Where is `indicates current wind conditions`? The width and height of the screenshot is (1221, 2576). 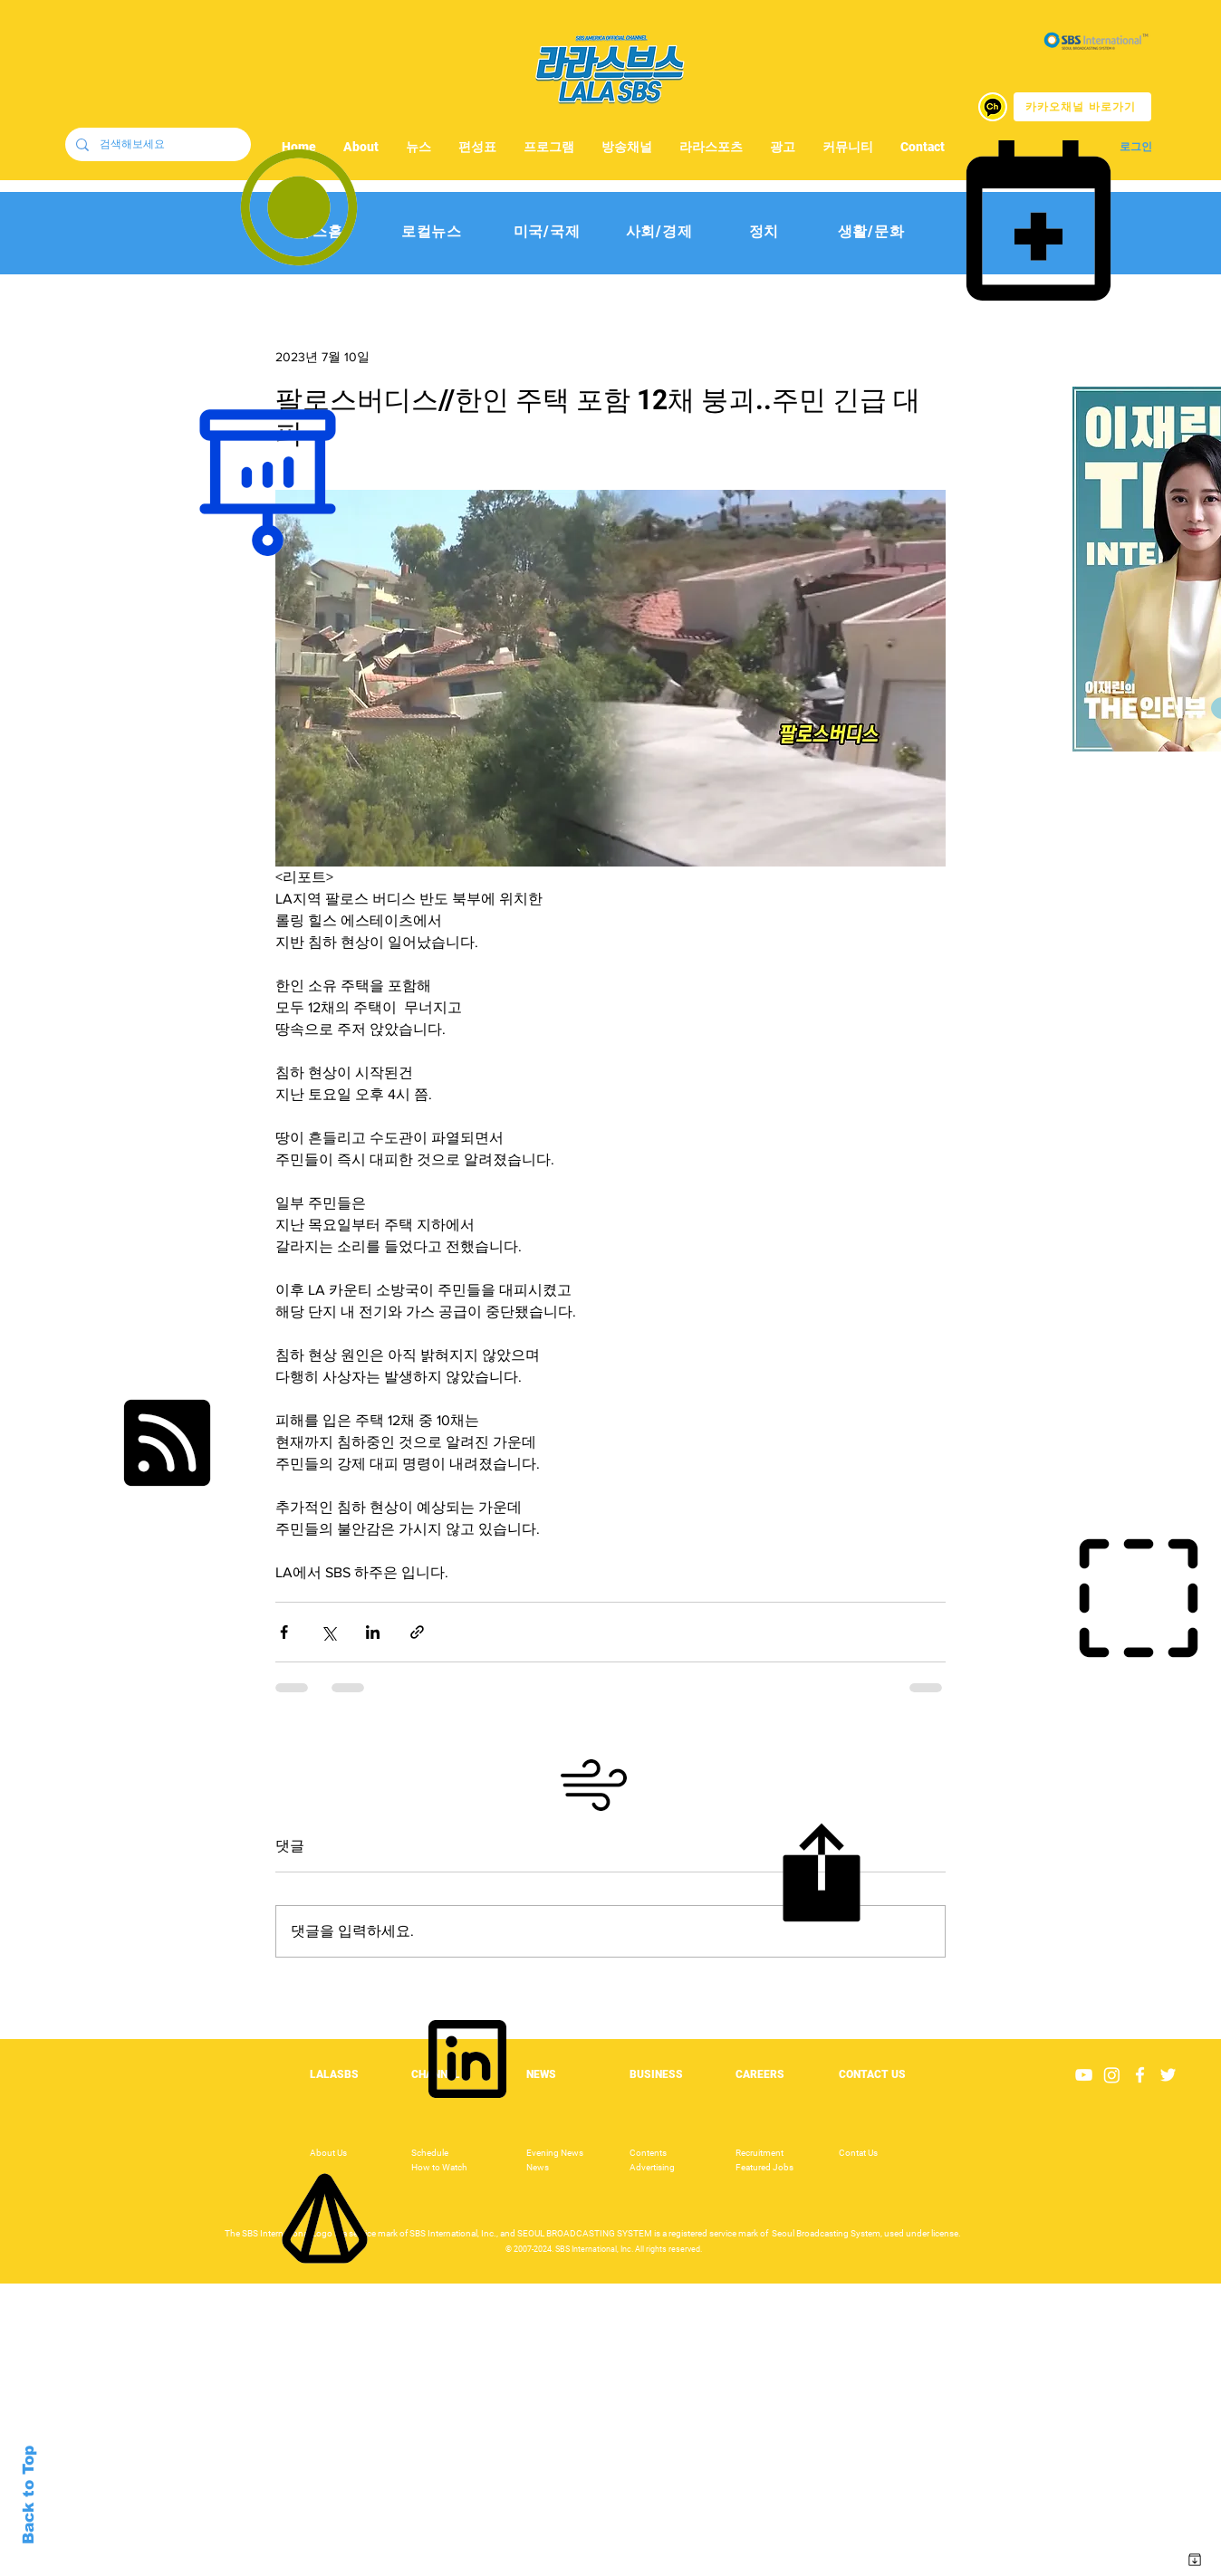
indicates current wind conditions is located at coordinates (593, 1785).